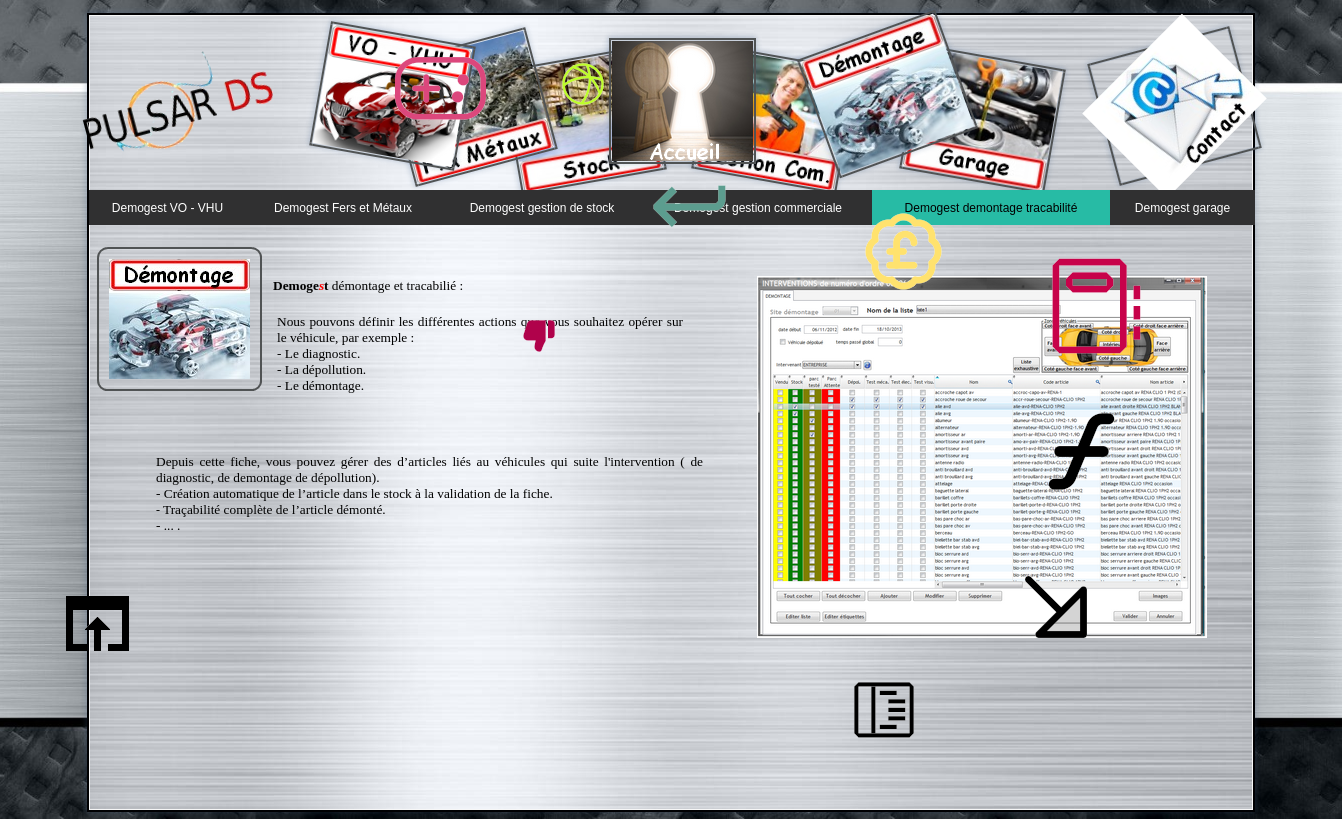 The image size is (1342, 819). Describe the element at coordinates (539, 336) in the screenshot. I see `dislike or downvote content` at that location.